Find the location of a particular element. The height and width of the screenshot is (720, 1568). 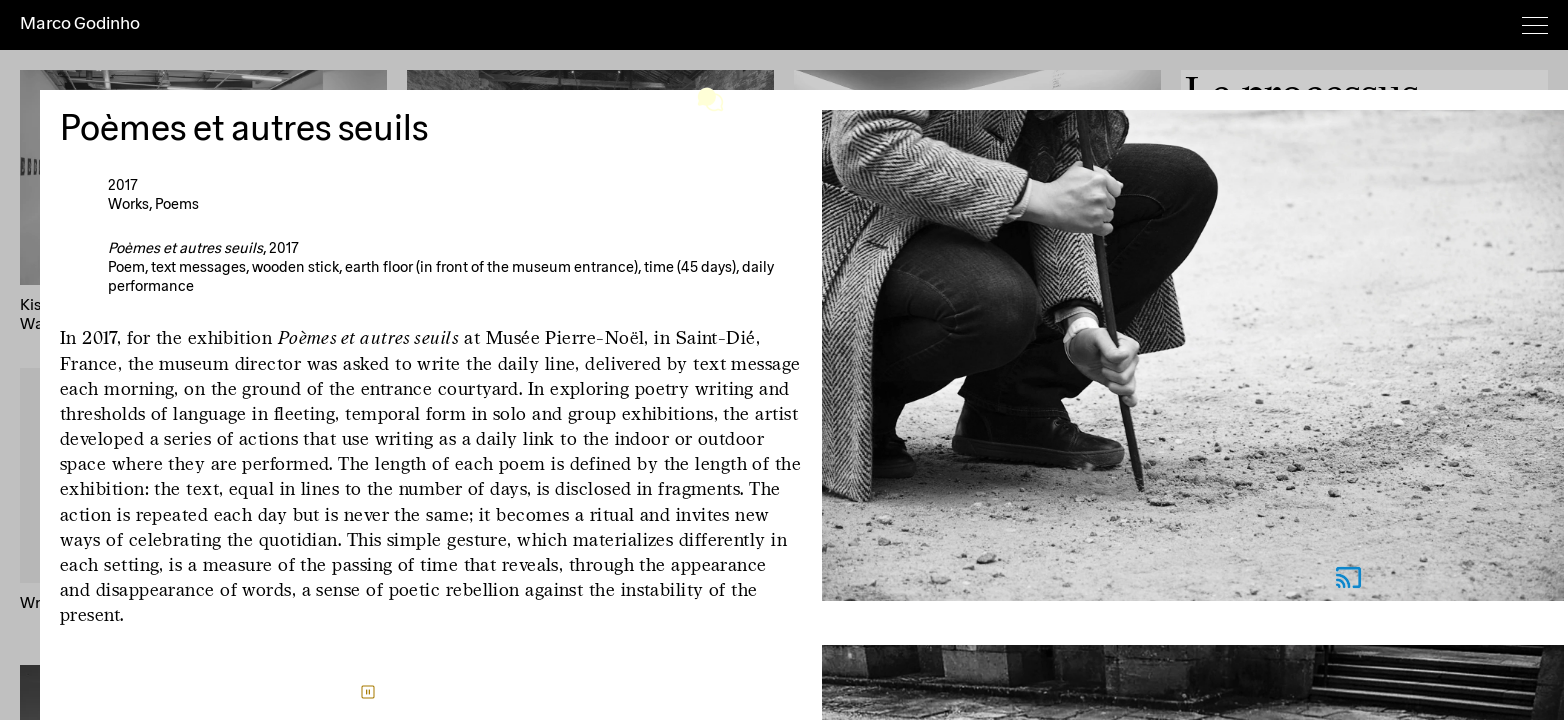

cast your screen to another device is located at coordinates (1348, 577).